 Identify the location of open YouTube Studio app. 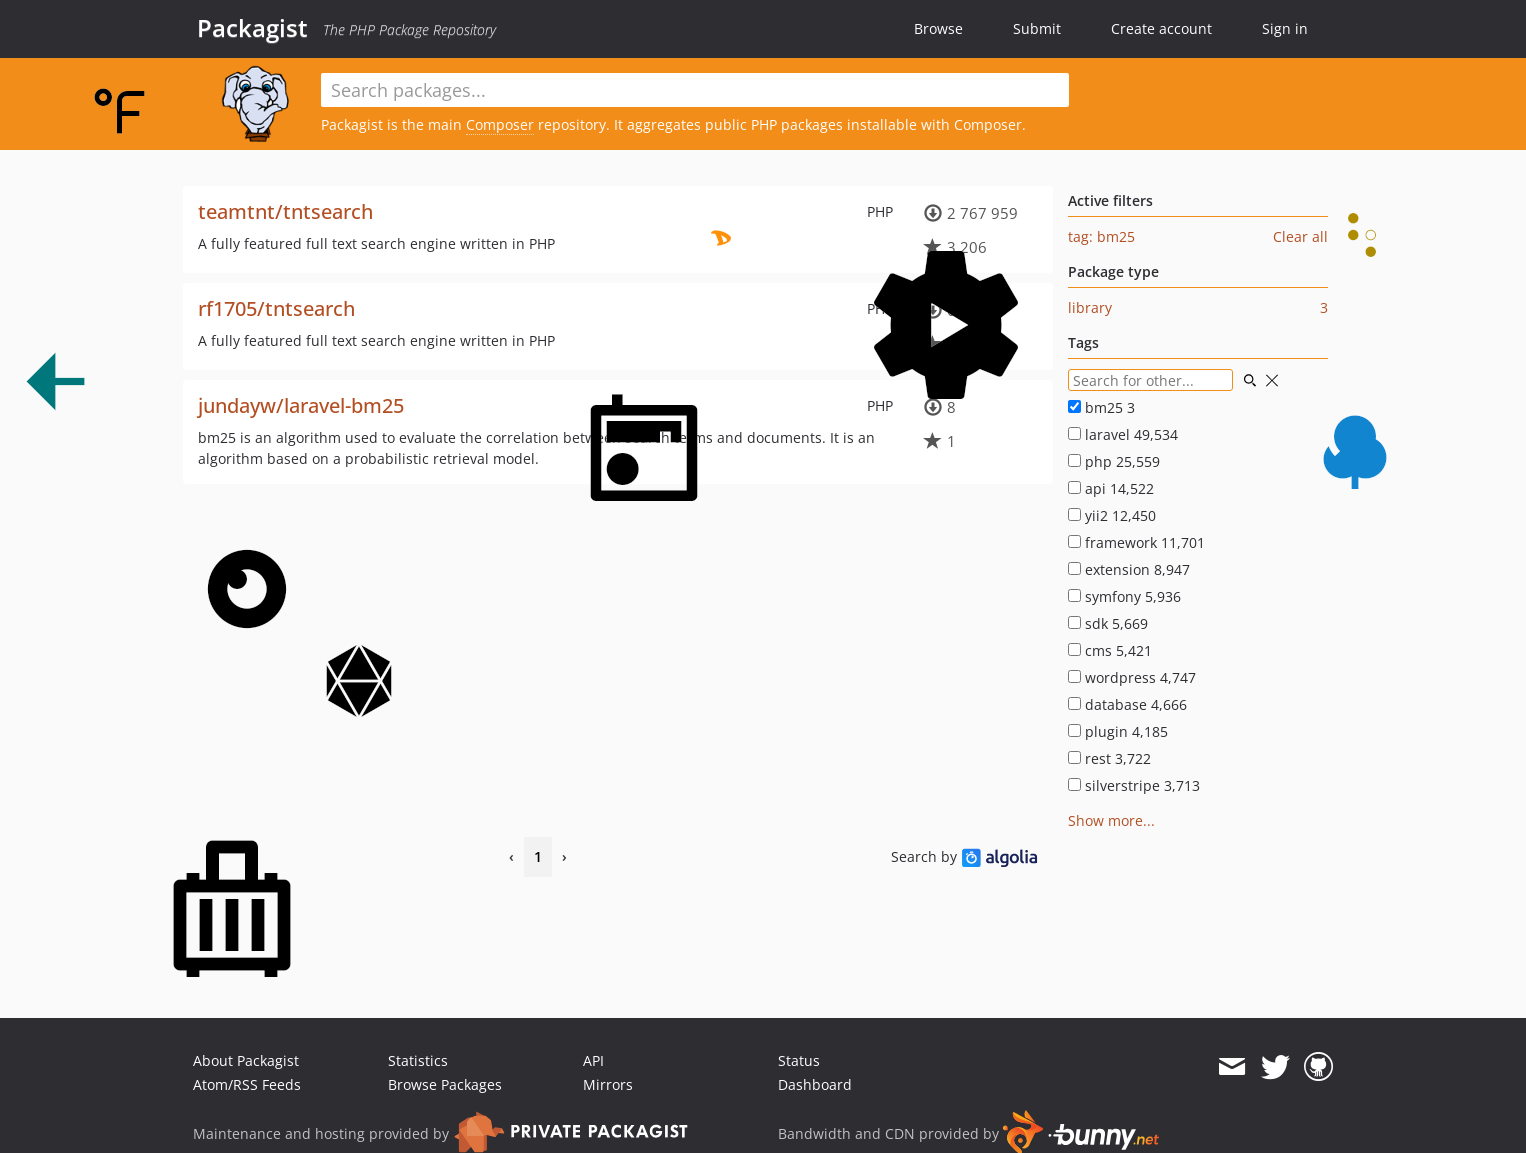
(946, 325).